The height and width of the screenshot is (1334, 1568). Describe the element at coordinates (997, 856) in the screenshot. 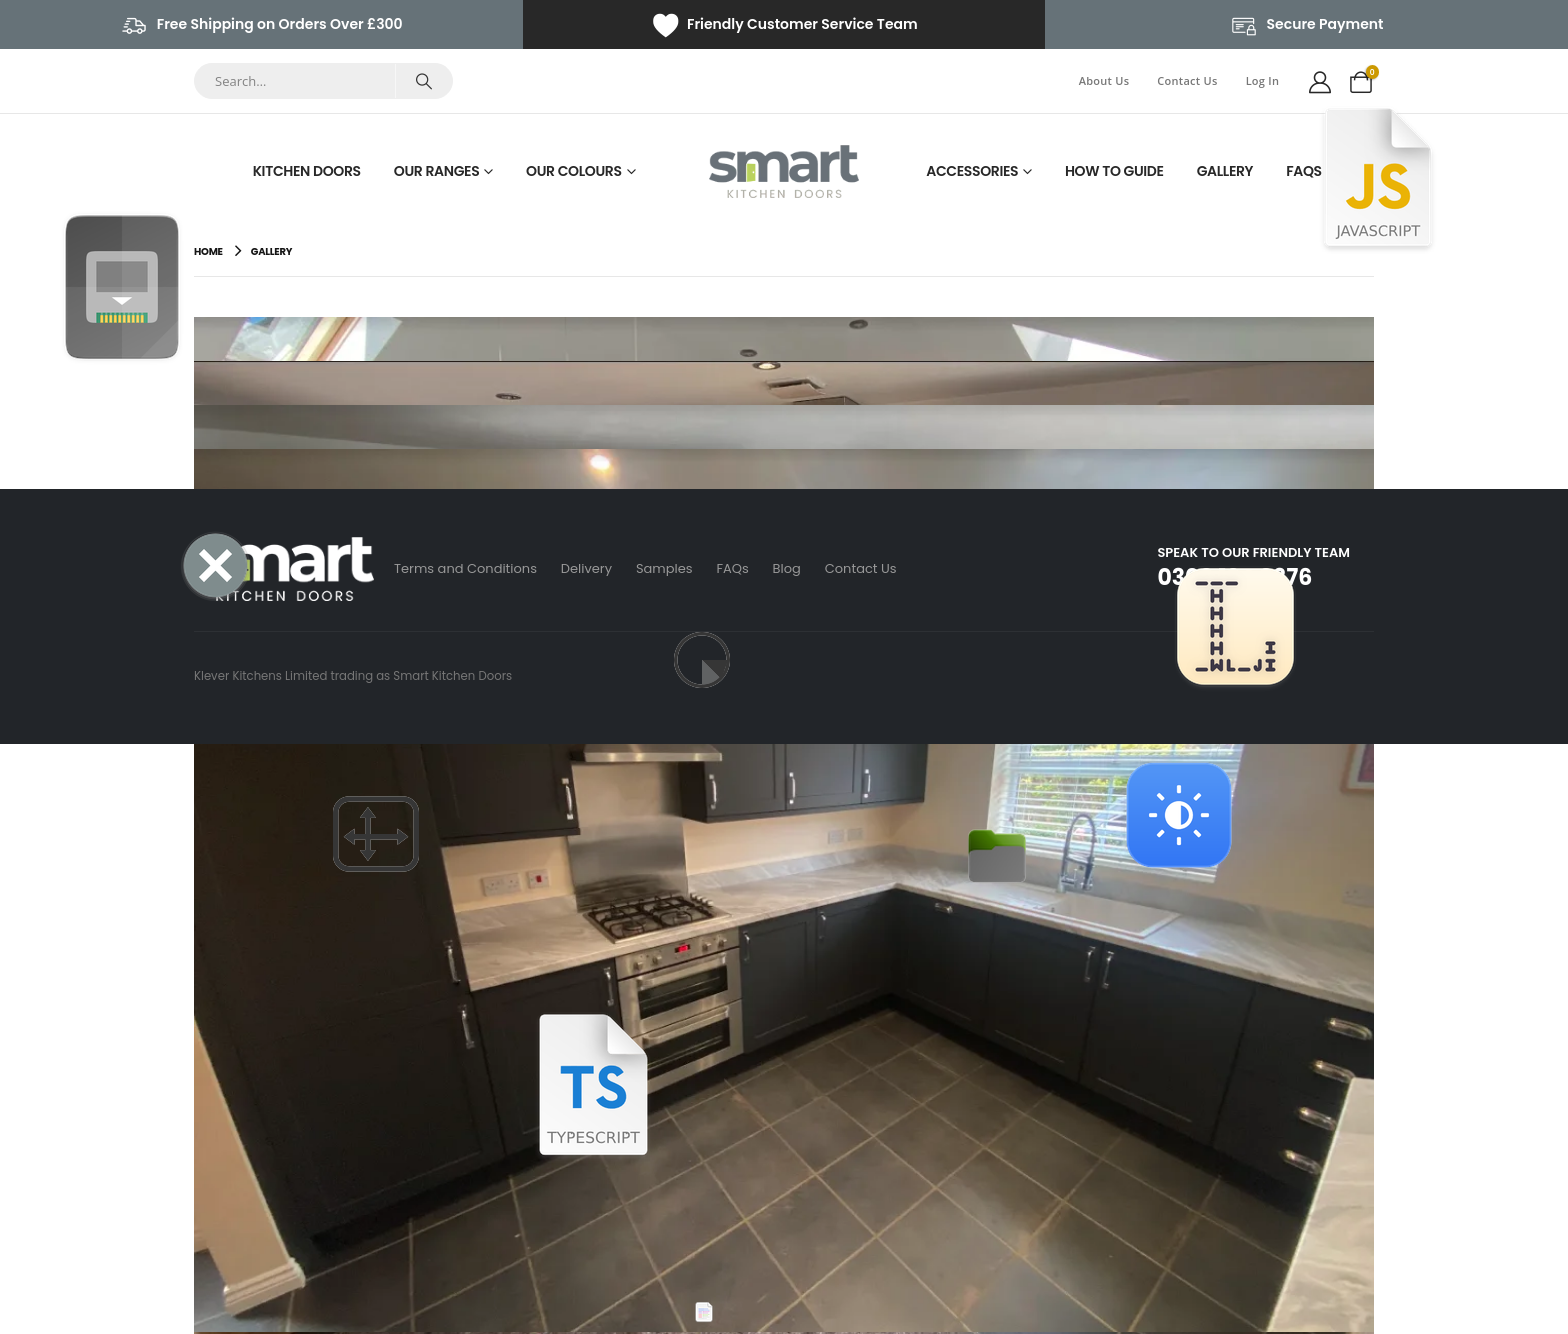

I see `folder ready to accept dragged files` at that location.